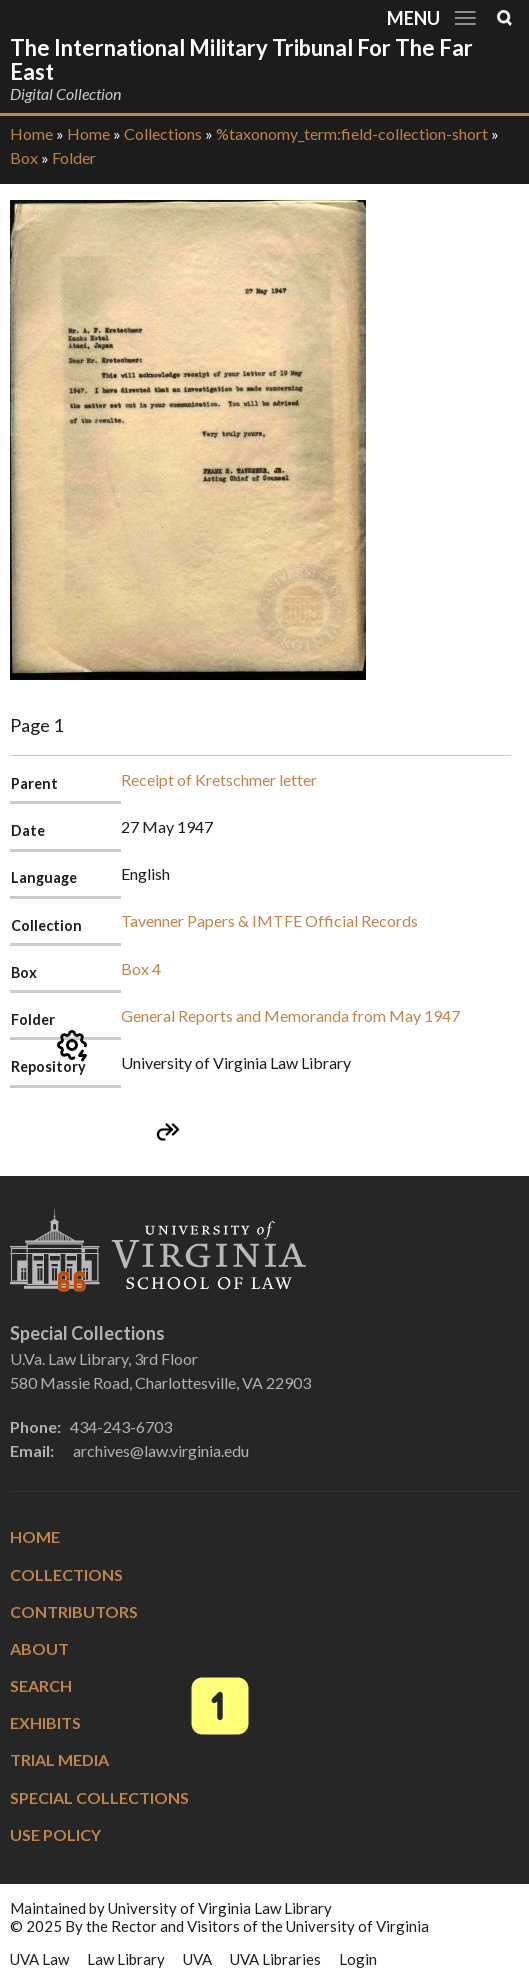 This screenshot has width=529, height=1983. I want to click on indicates step one in a numbered sequence, so click(220, 1706).